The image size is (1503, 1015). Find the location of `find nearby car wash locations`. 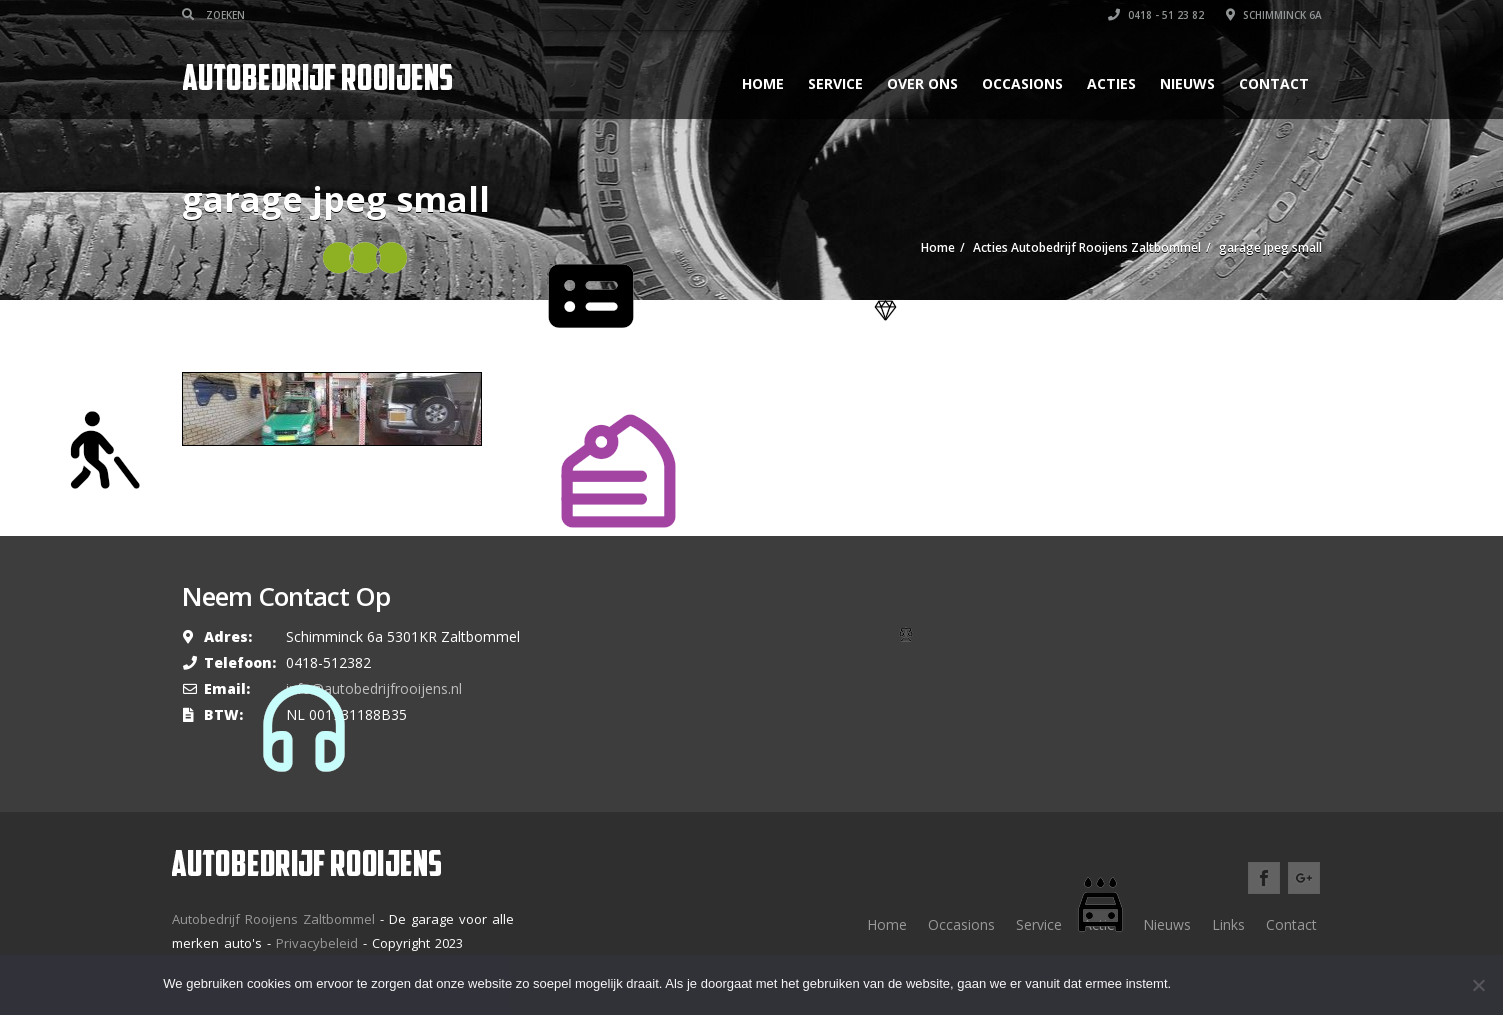

find nearby car wash locations is located at coordinates (1100, 904).